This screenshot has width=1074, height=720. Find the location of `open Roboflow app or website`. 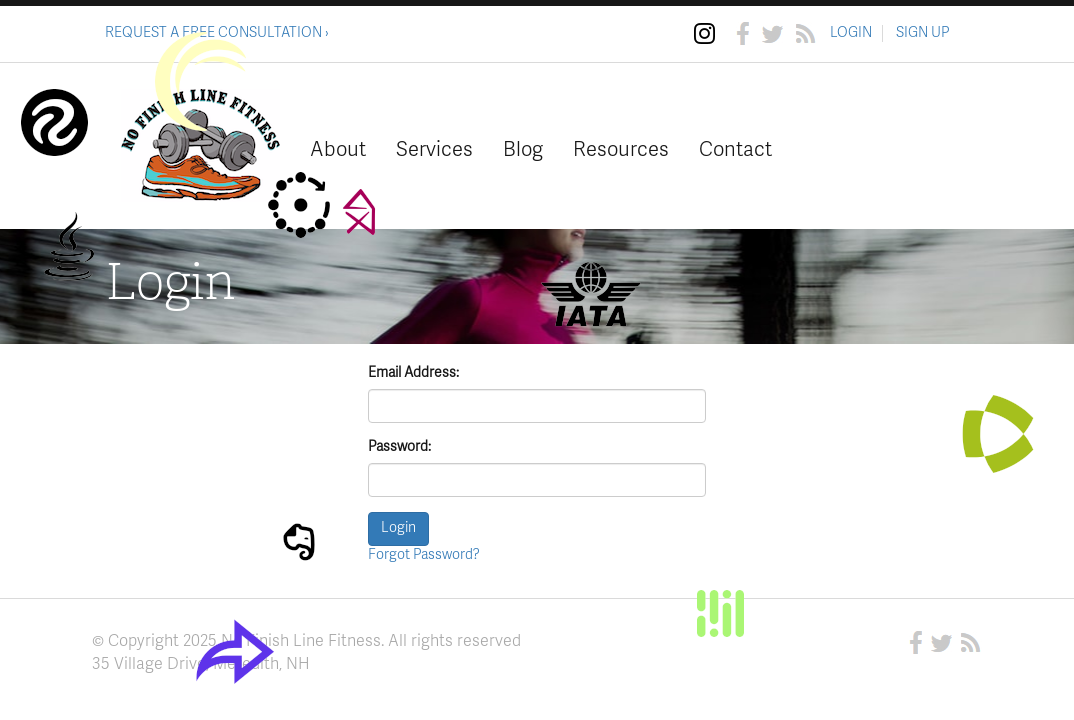

open Roboflow app or website is located at coordinates (54, 122).